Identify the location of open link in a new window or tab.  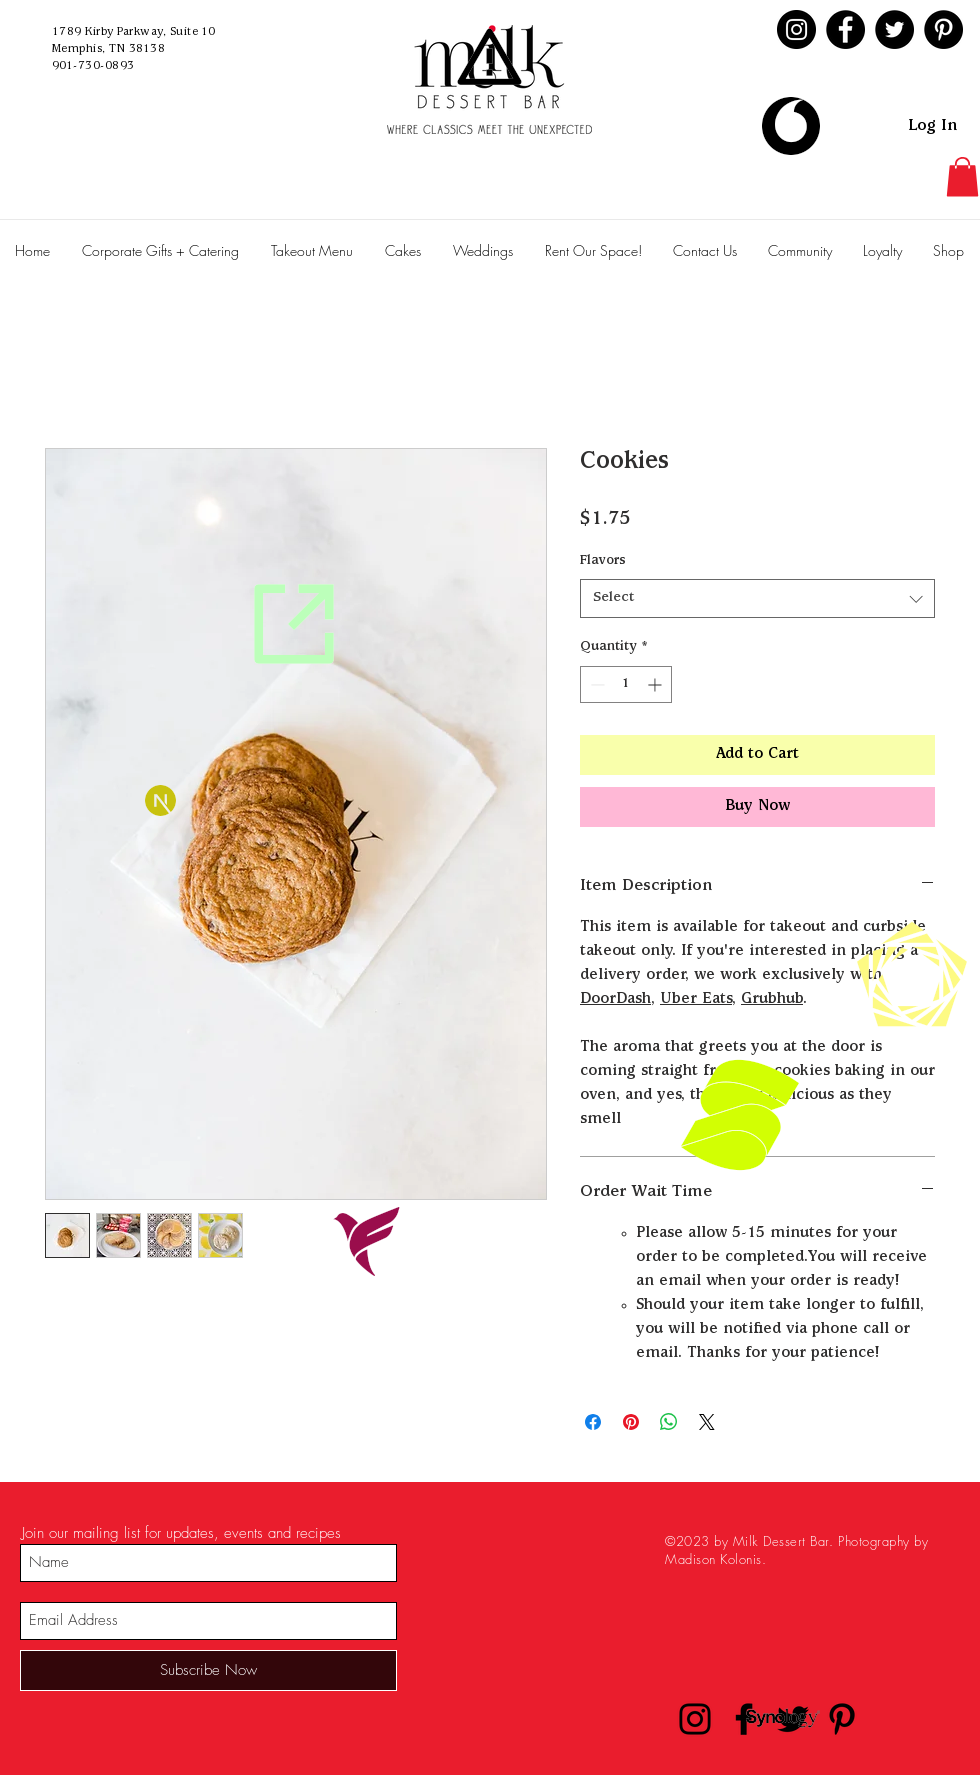
(294, 624).